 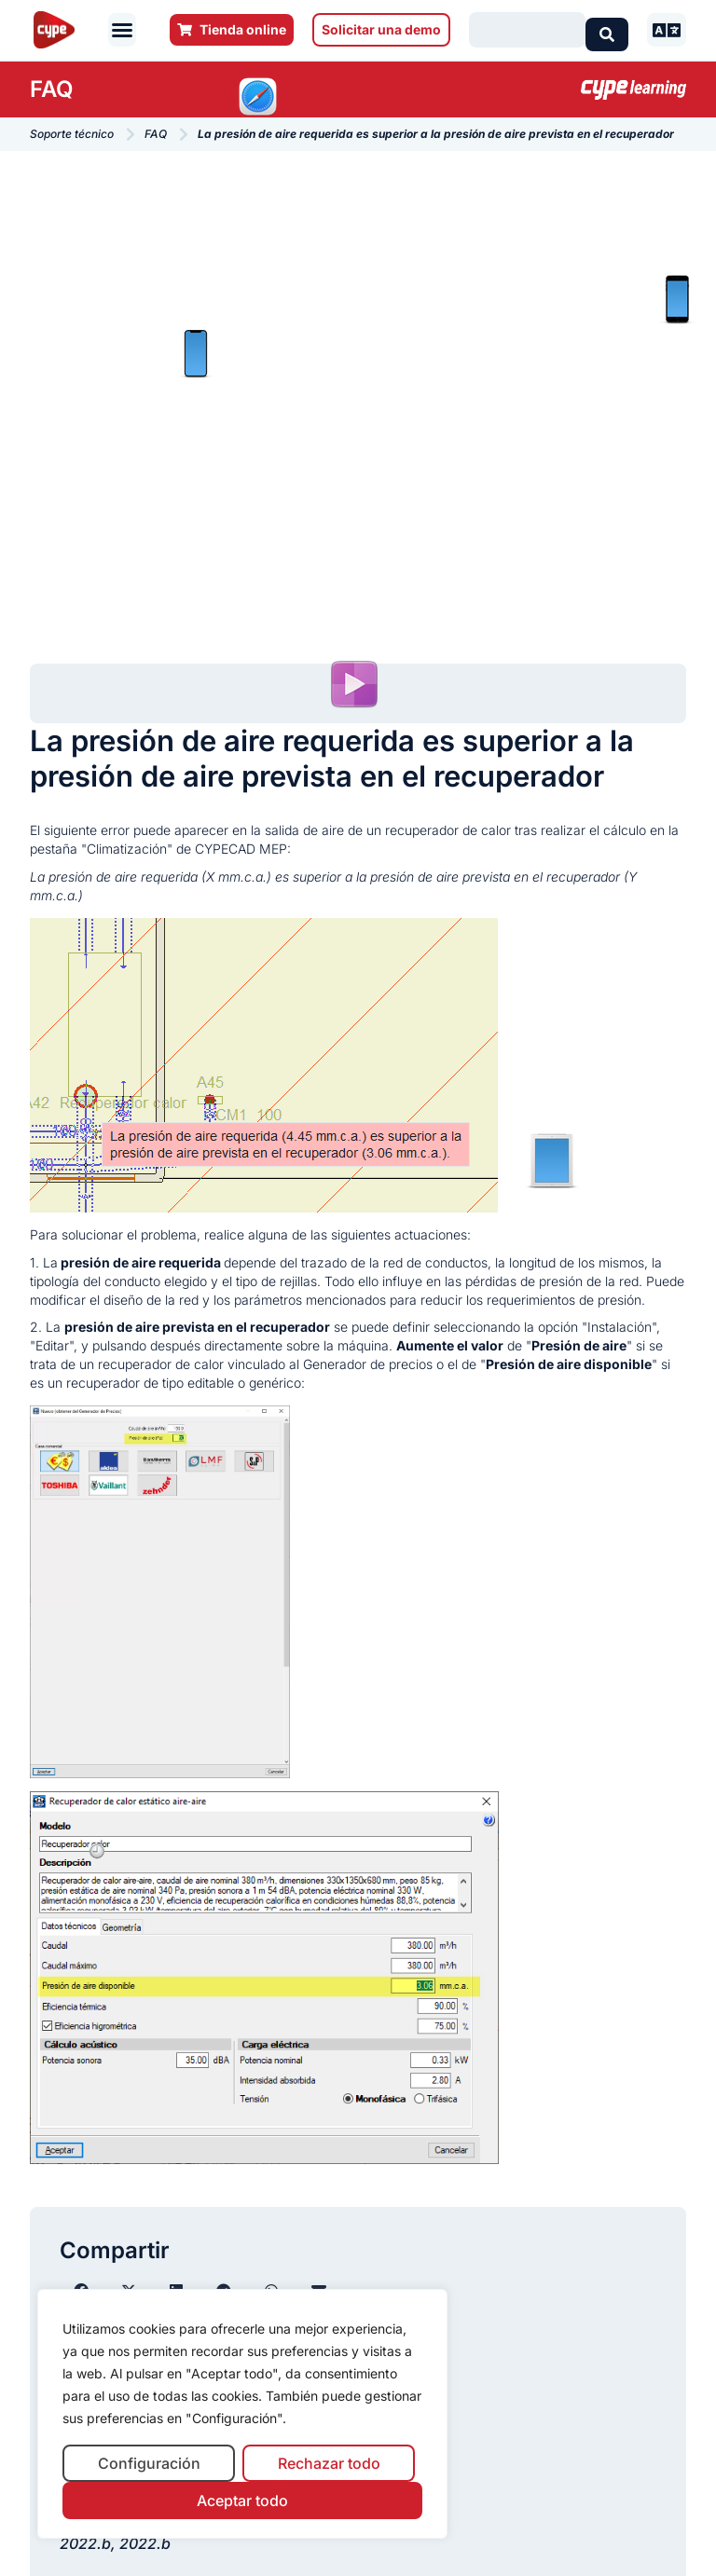 What do you see at coordinates (257, 96) in the screenshot?
I see `open Safari web browser` at bounding box center [257, 96].